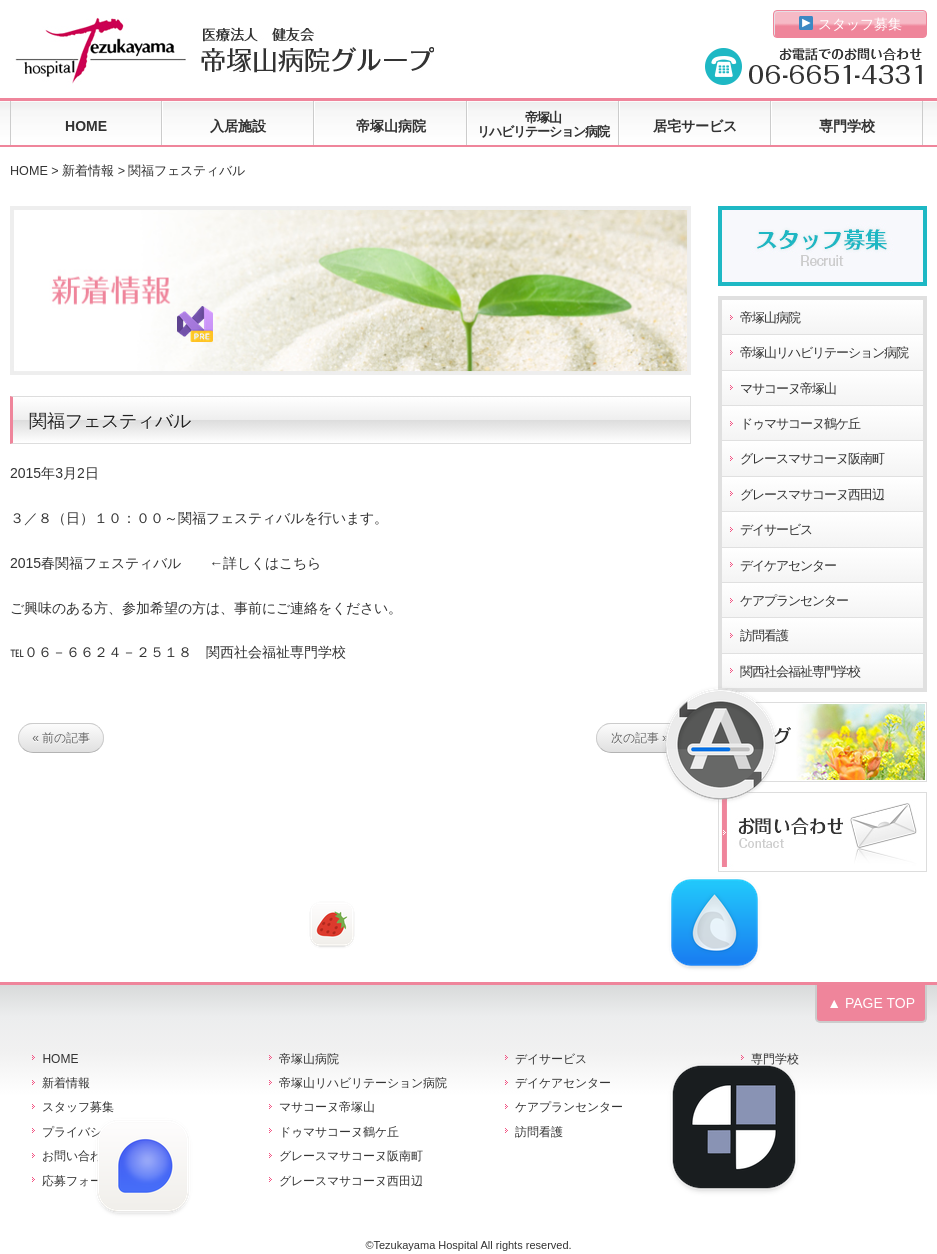 This screenshot has height=1254, width=937. Describe the element at coordinates (143, 1166) in the screenshot. I see `open the texts messaging app` at that location.